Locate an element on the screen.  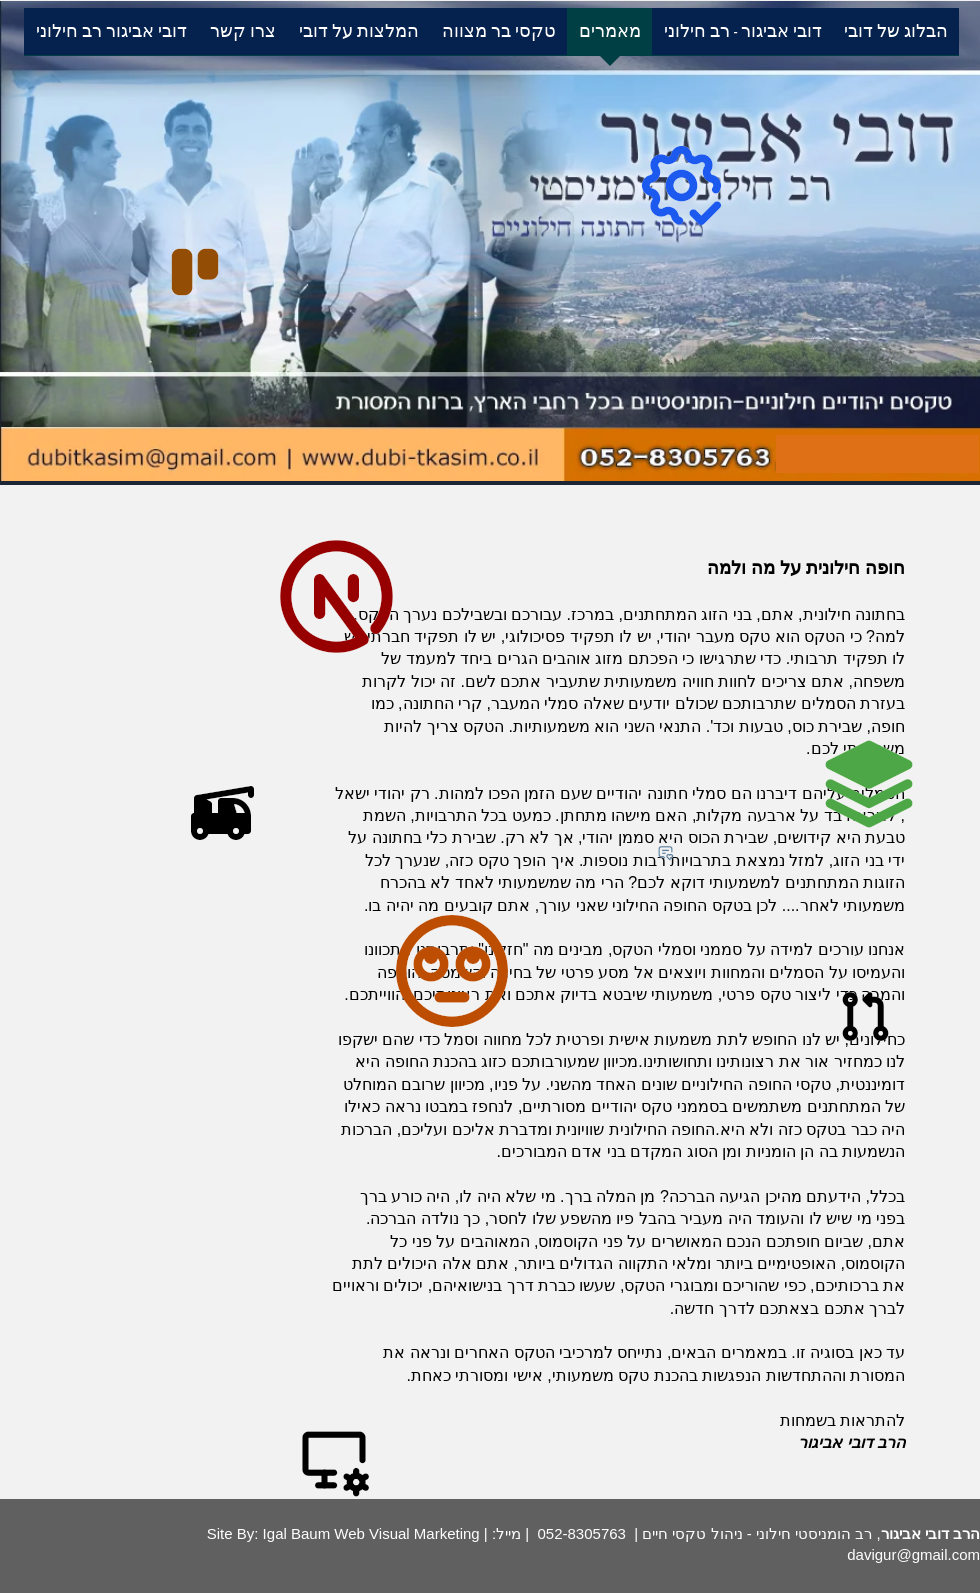
request roadside assistance or towing is located at coordinates (221, 816).